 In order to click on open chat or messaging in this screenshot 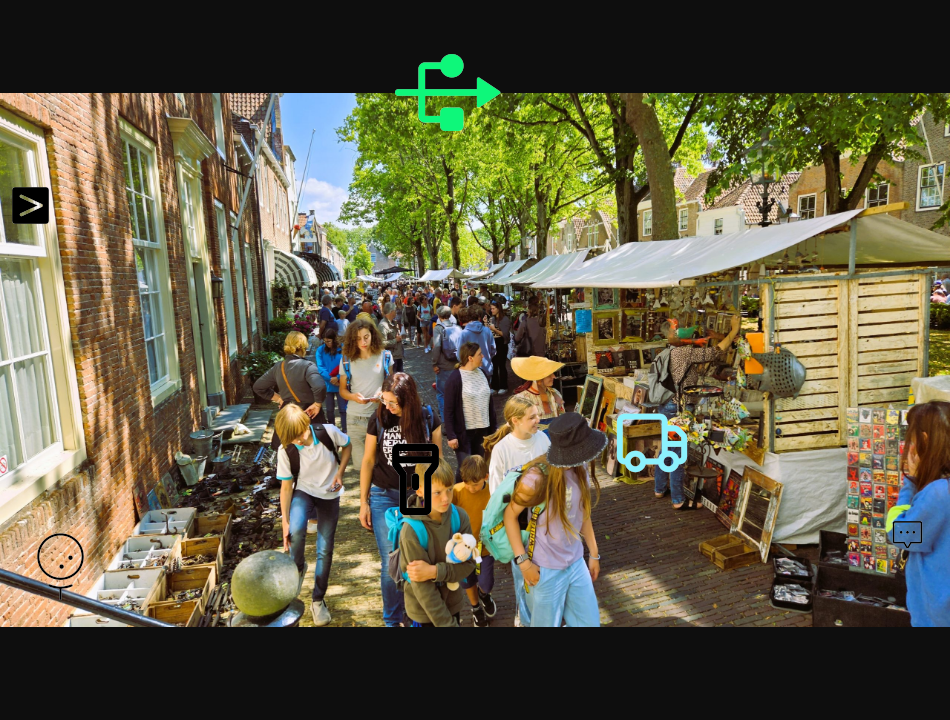, I will do `click(907, 533)`.